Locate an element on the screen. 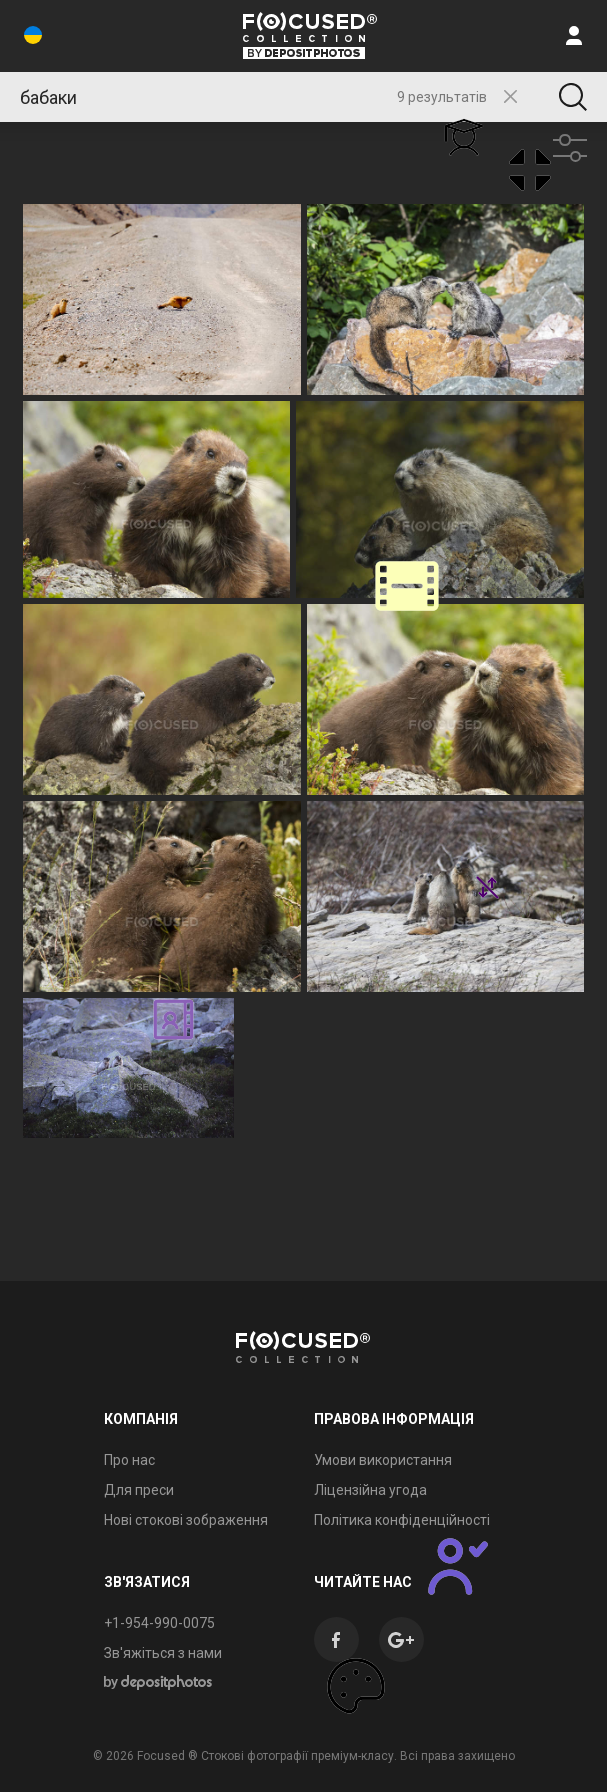 This screenshot has width=607, height=1792. open your contacts or address book is located at coordinates (173, 1019).